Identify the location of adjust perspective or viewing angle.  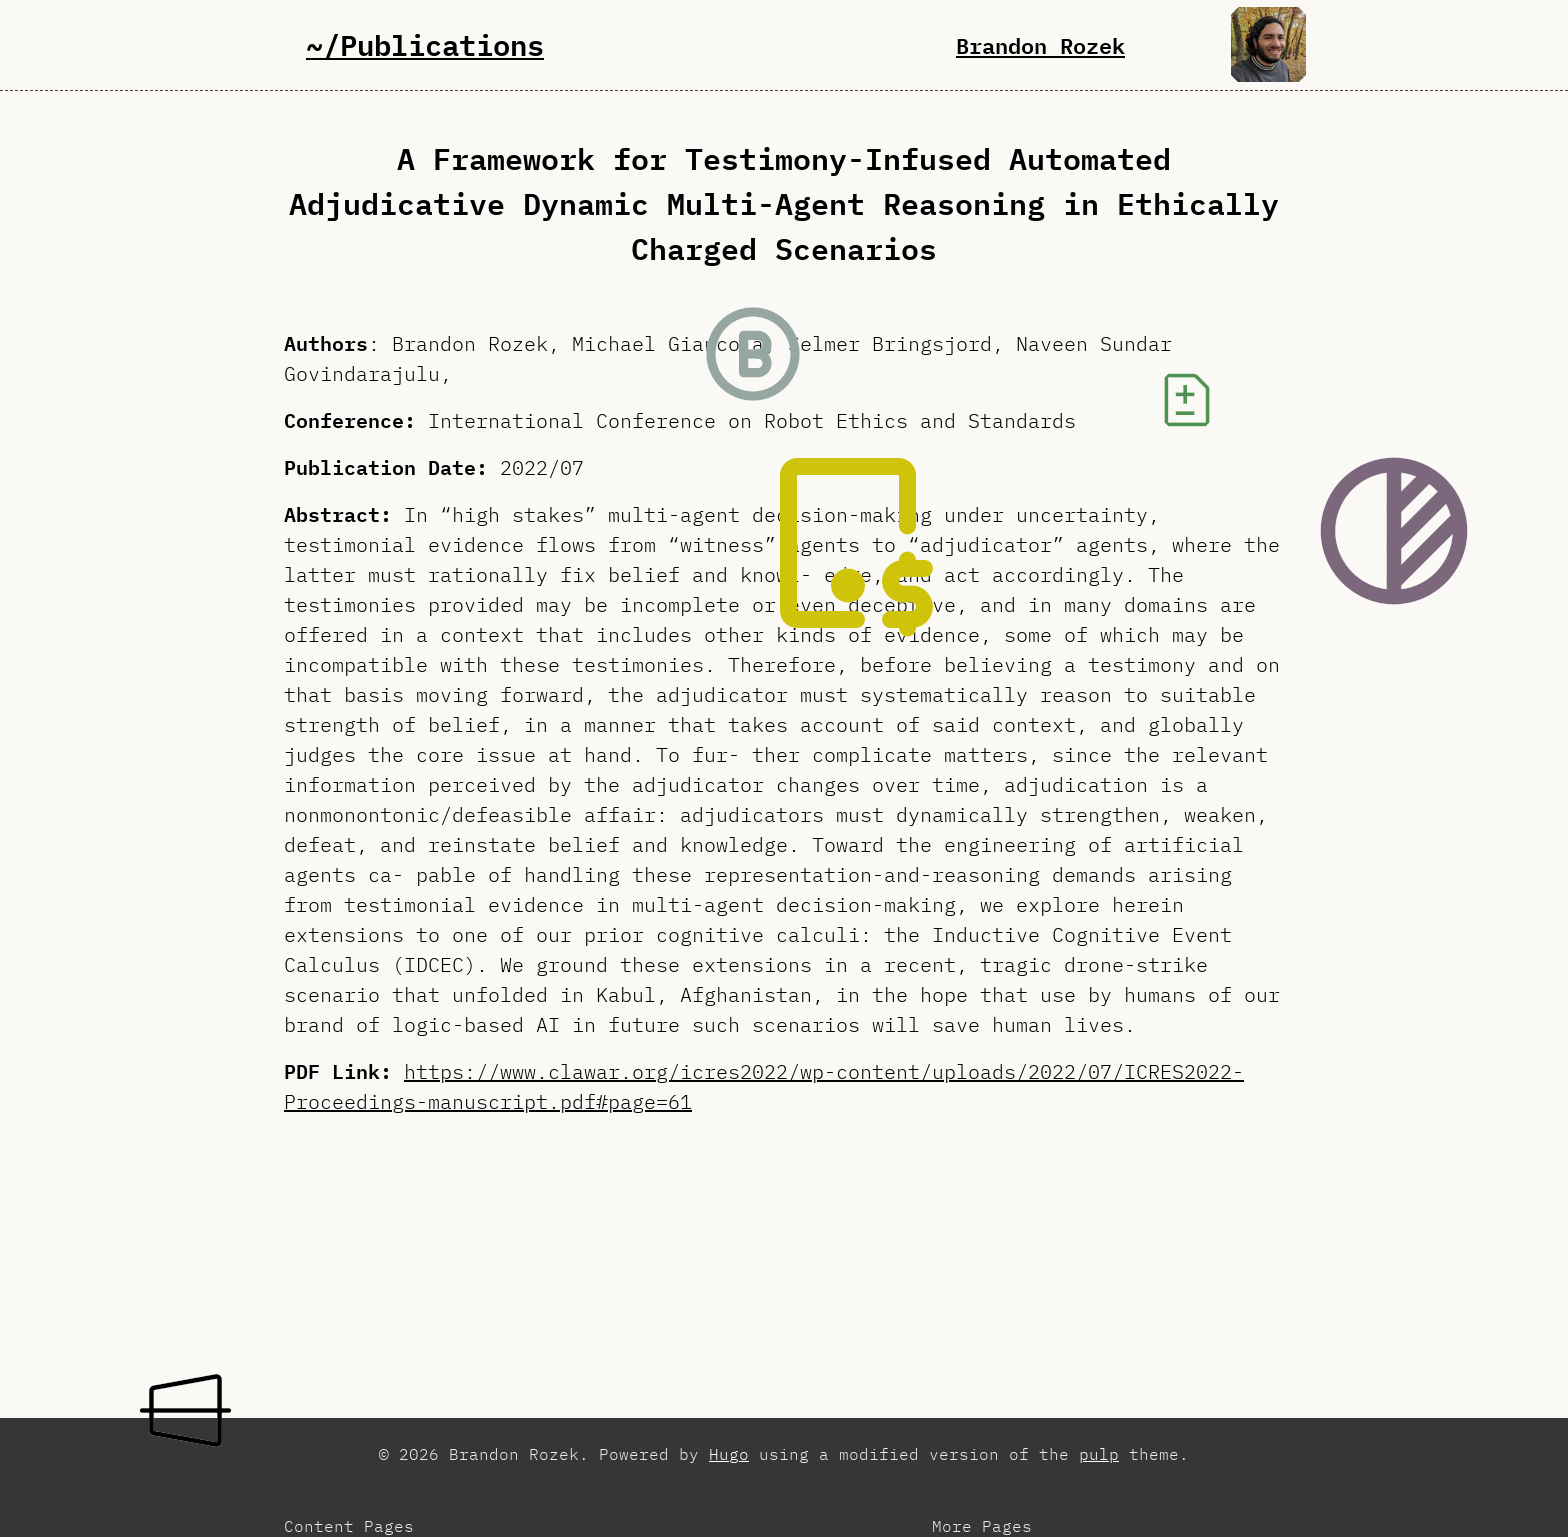
(185, 1410).